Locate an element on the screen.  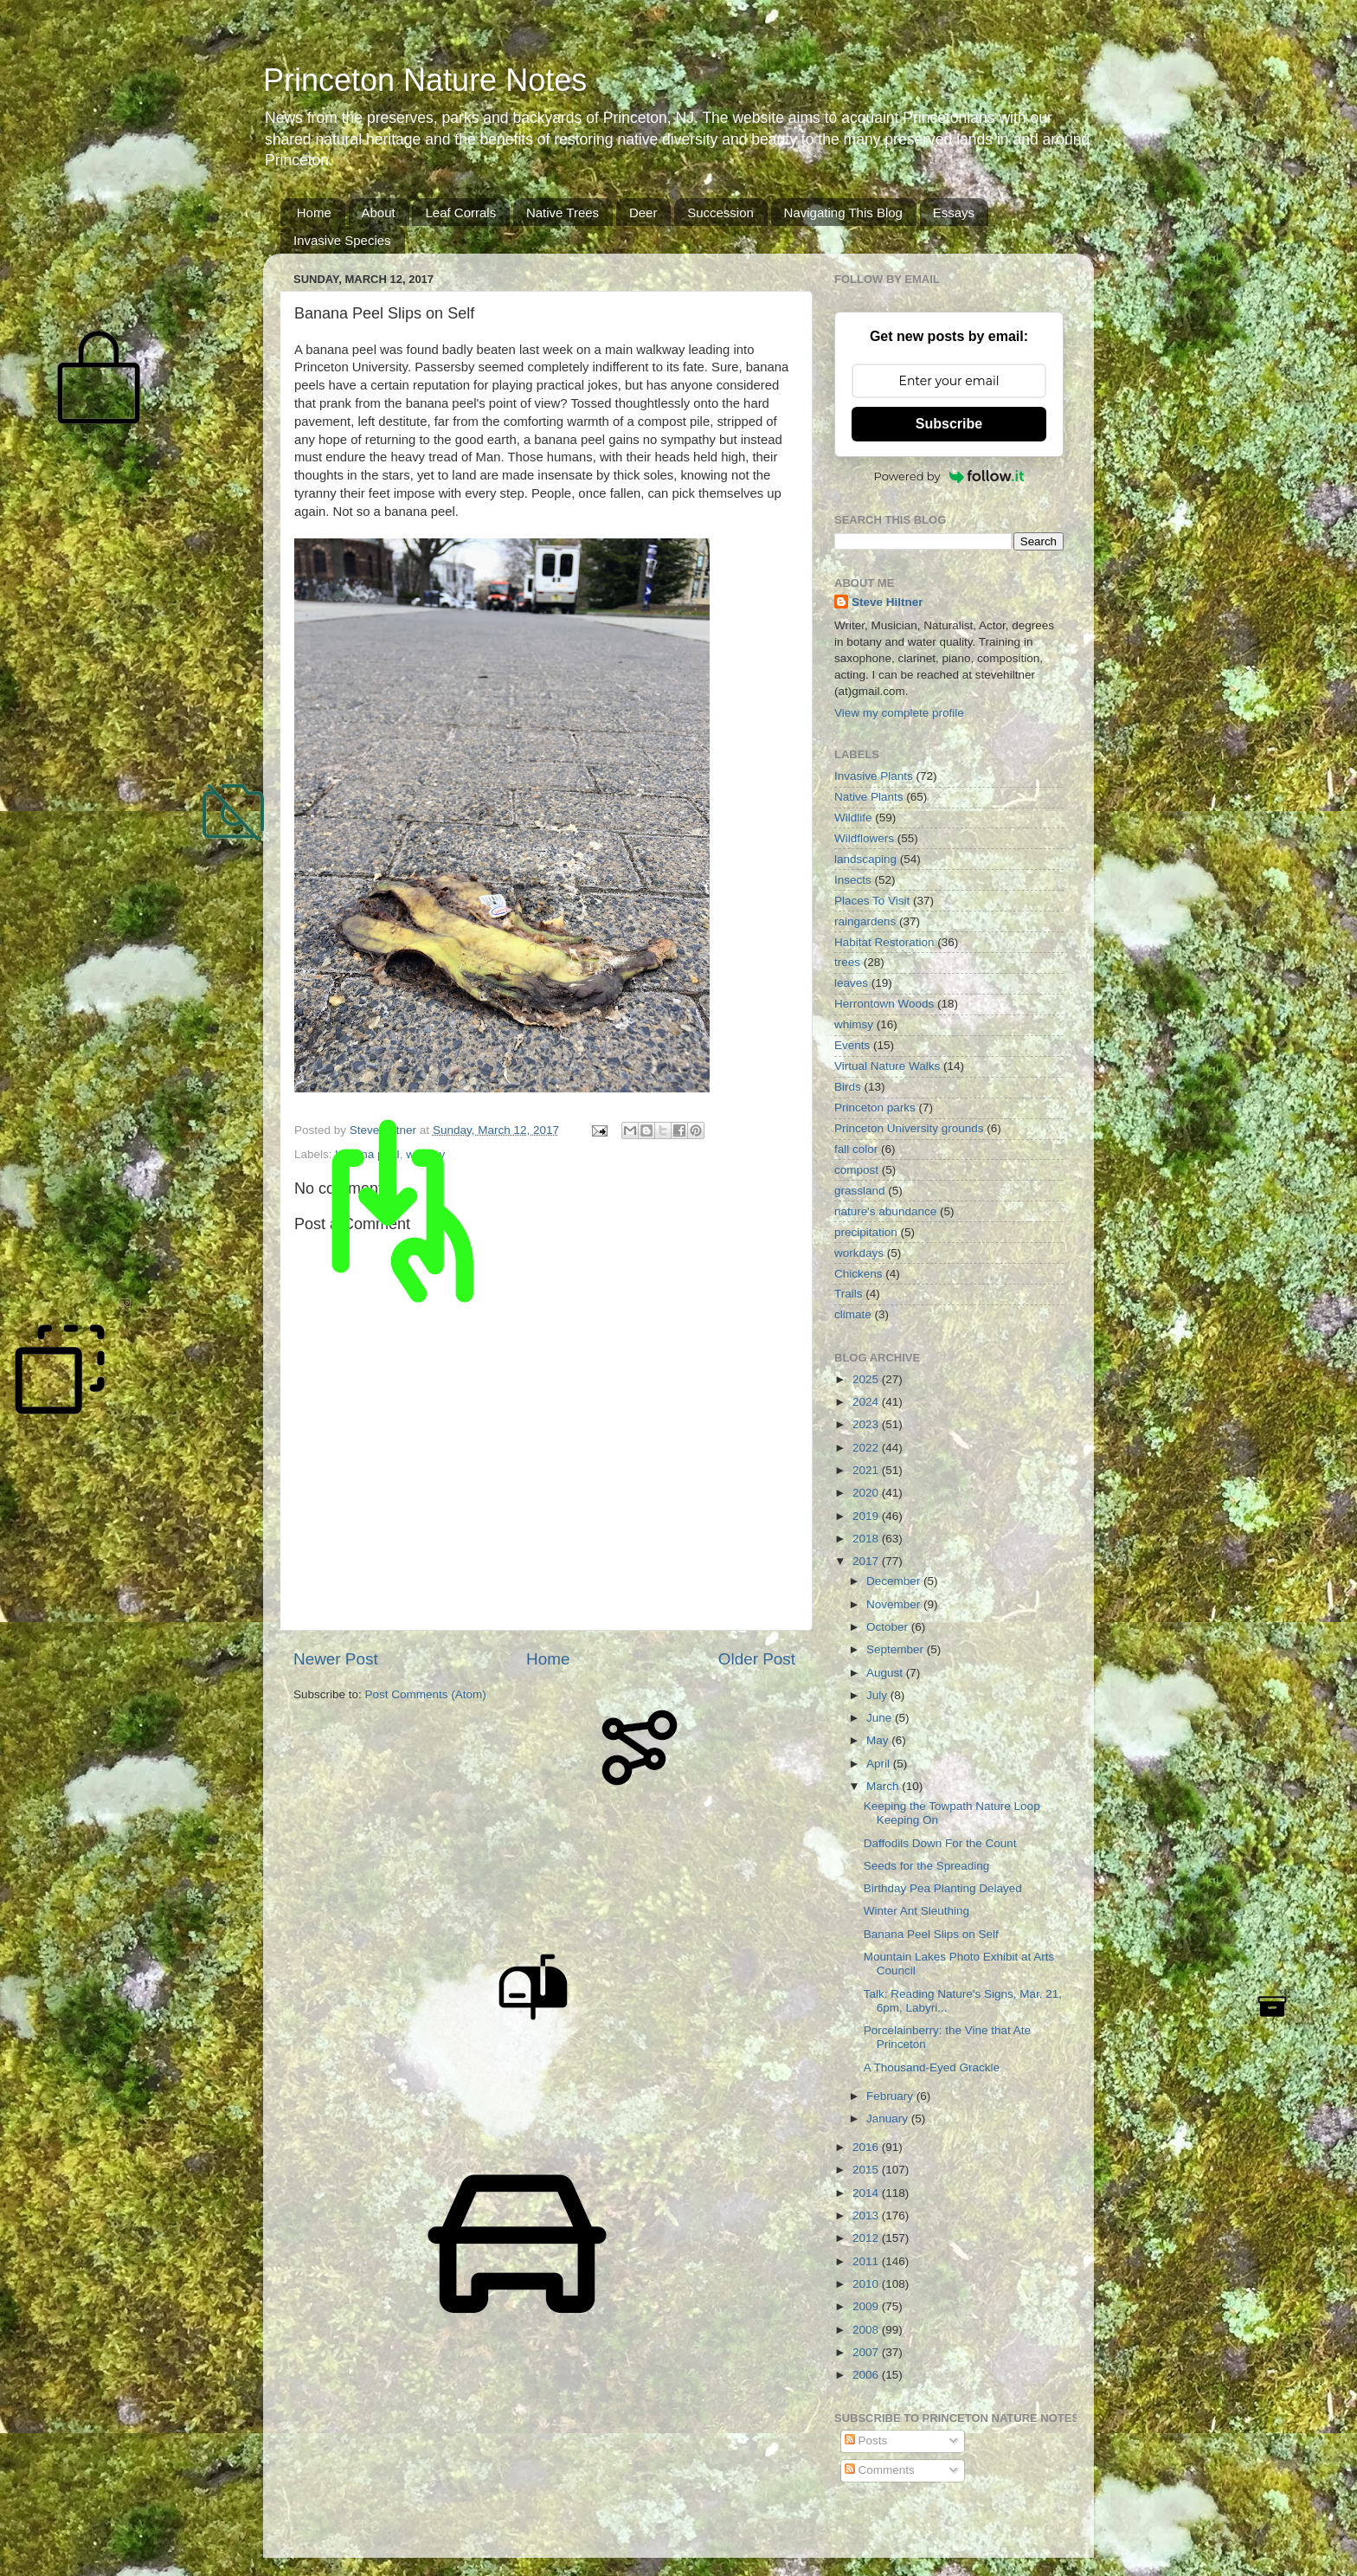
view data point connections or relationships is located at coordinates (640, 1748).